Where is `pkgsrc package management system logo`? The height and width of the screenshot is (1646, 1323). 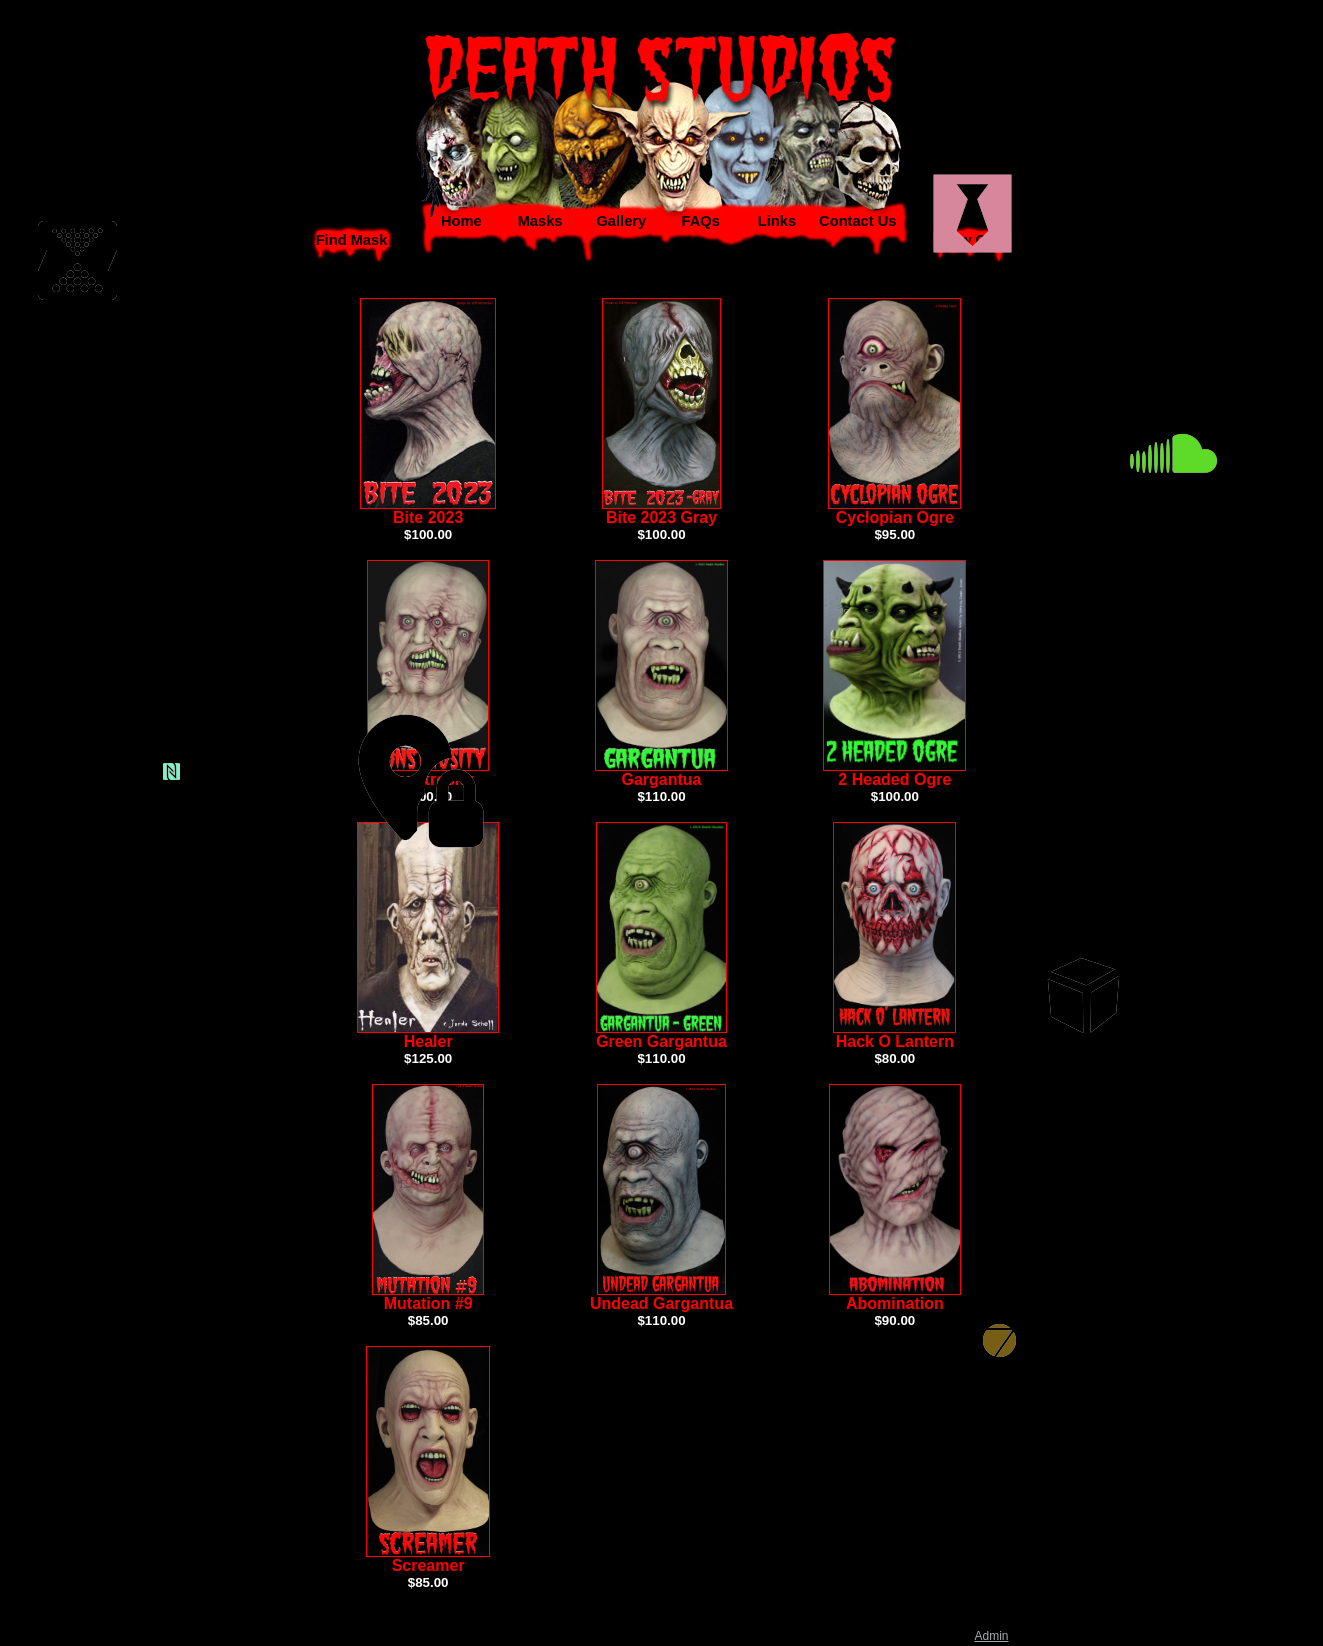
pkgsrc package management system logo is located at coordinates (1083, 995).